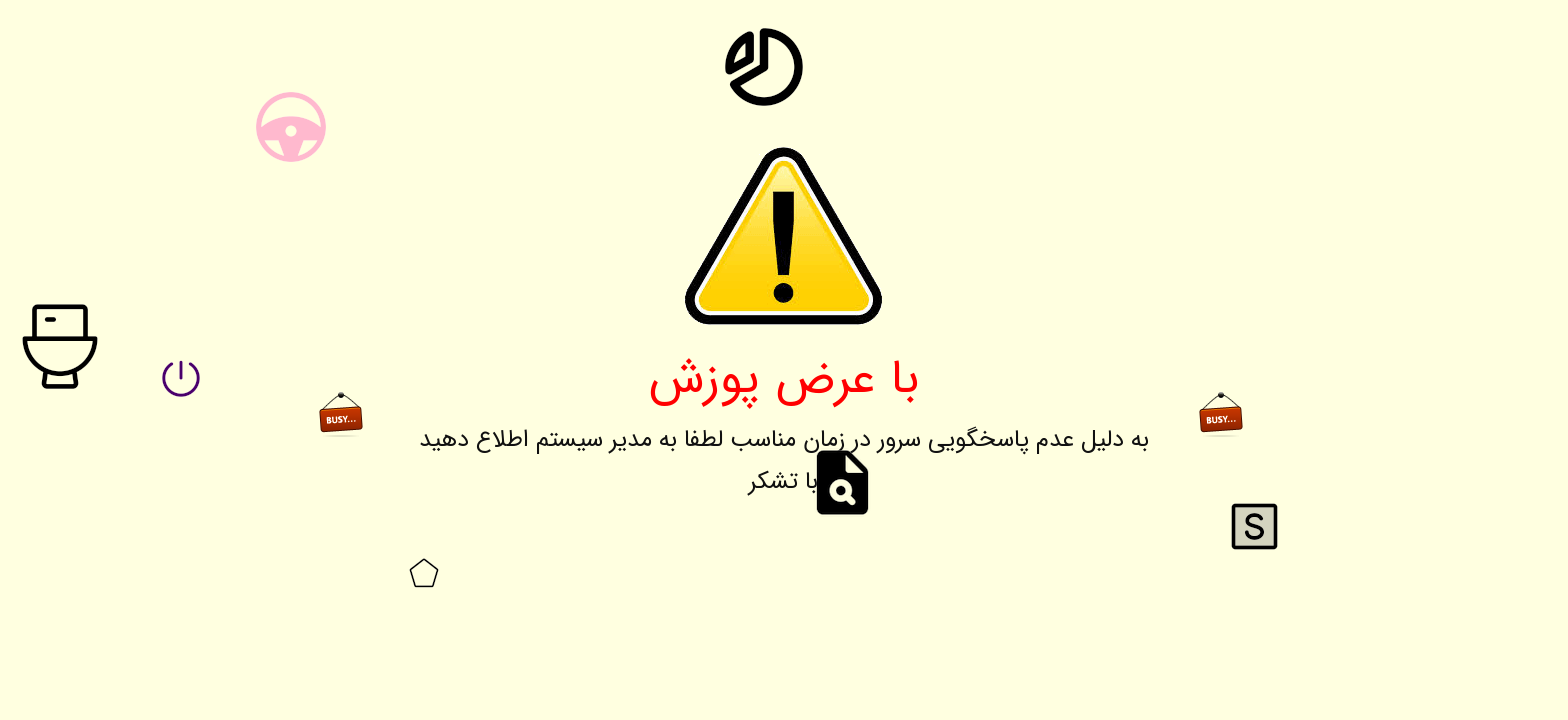 The image size is (1568, 720). I want to click on search within document, so click(842, 482).